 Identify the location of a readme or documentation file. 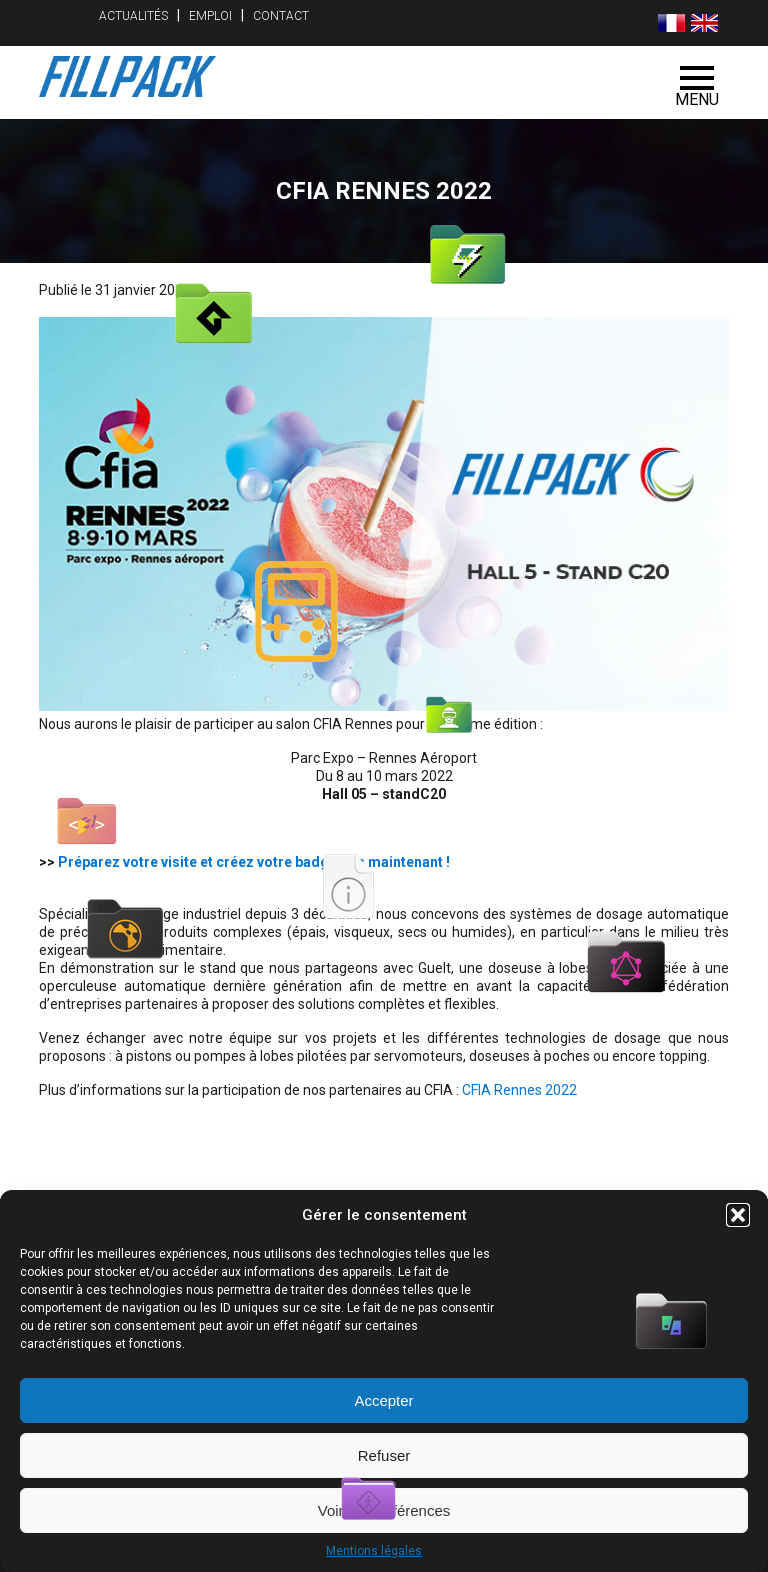
(348, 886).